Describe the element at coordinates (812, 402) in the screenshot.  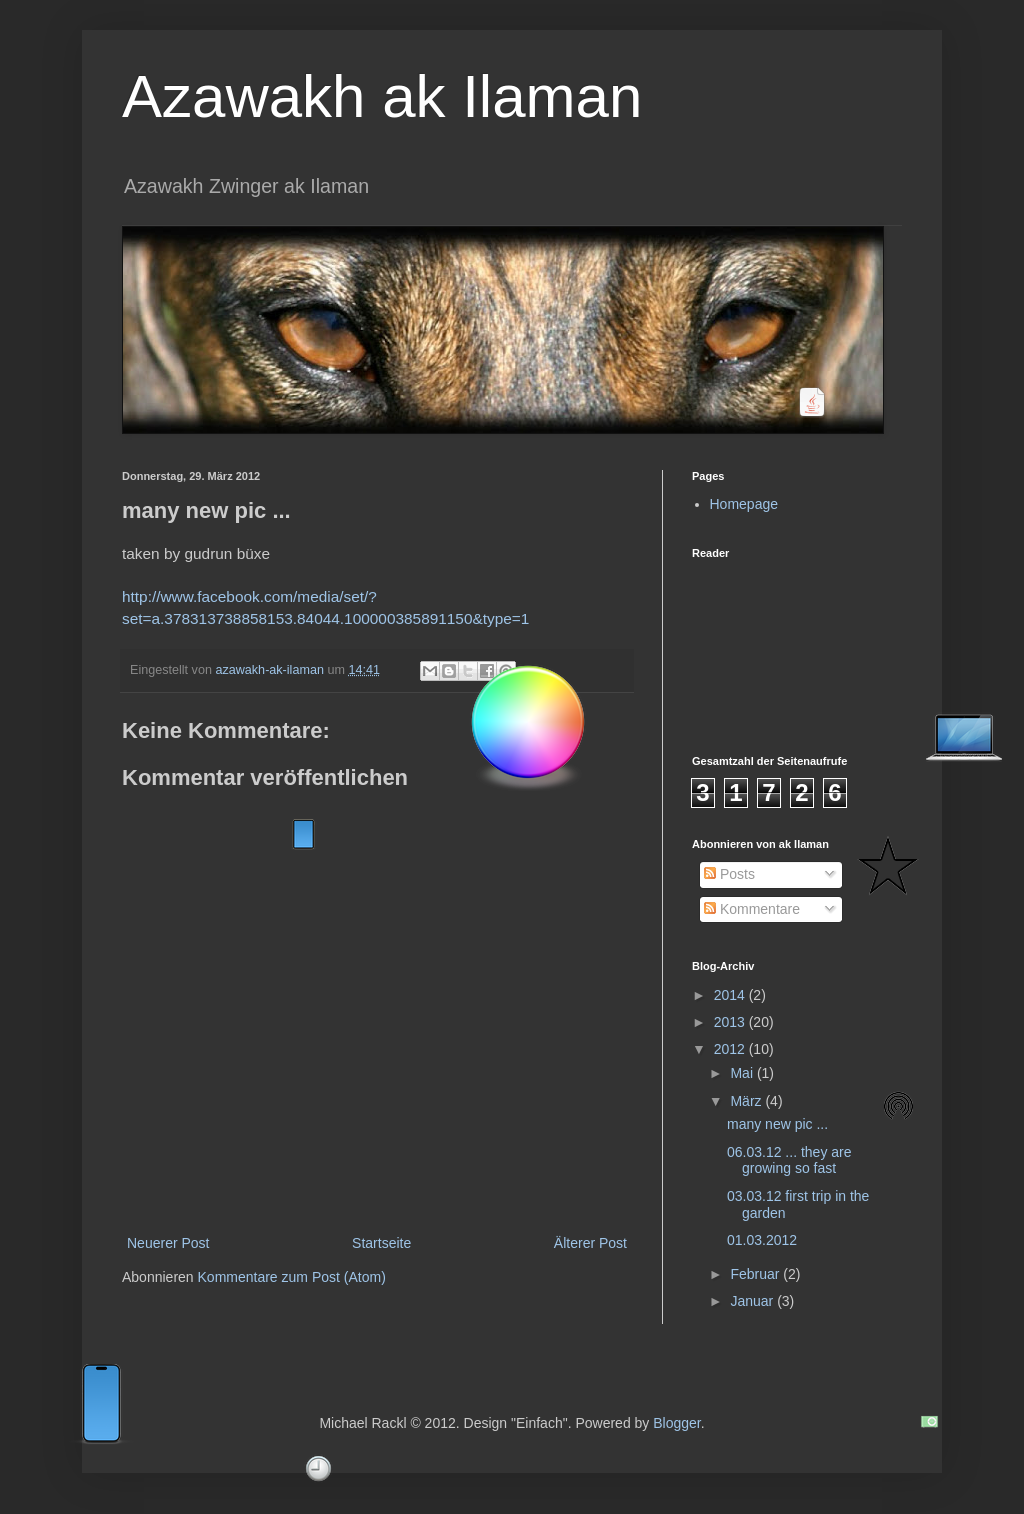
I see `java source code file` at that location.